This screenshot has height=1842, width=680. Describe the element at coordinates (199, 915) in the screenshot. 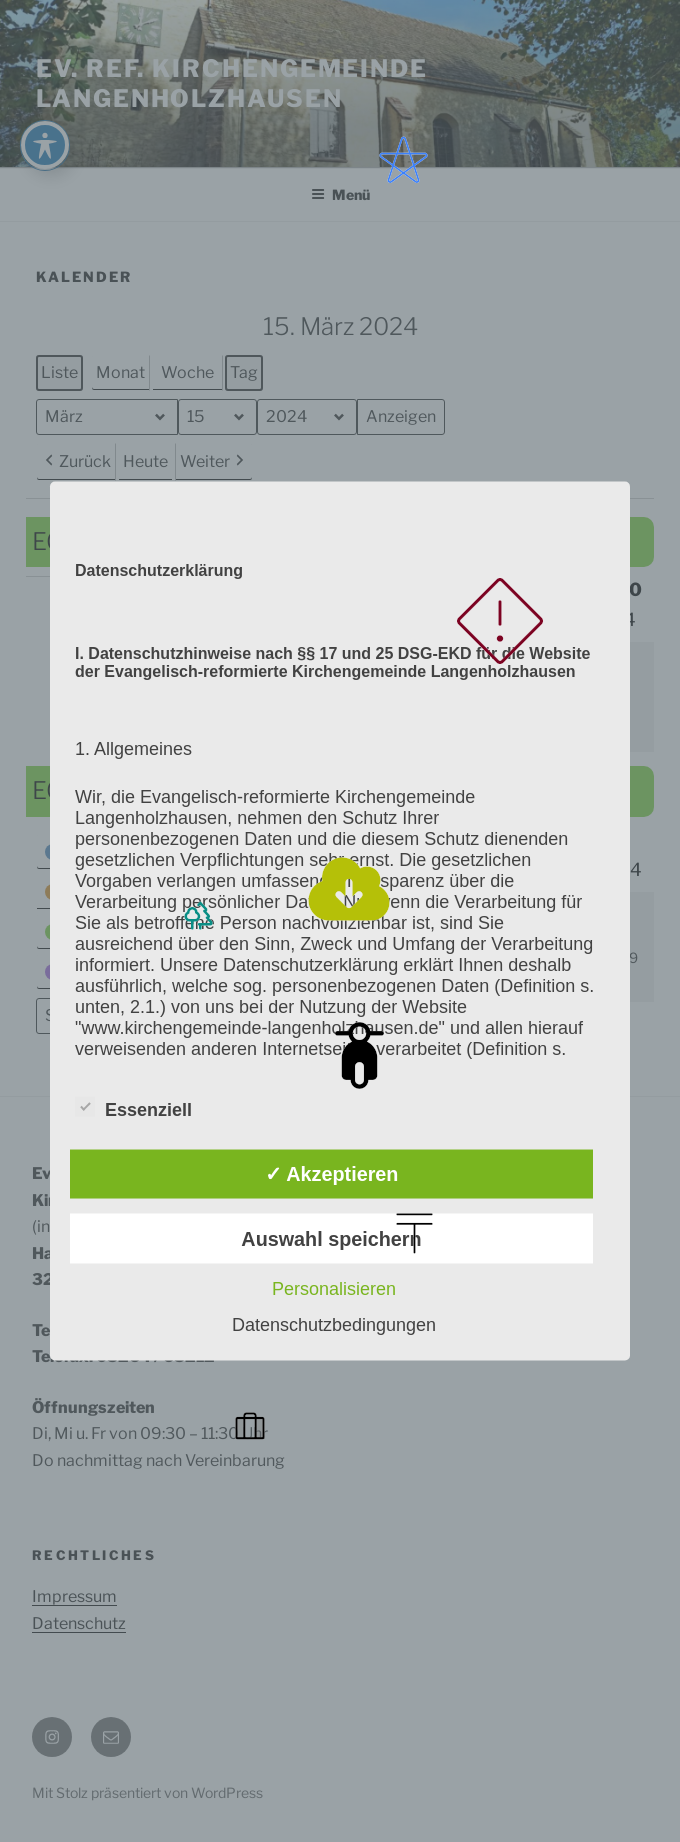

I see `view parks or natural areas nearby` at that location.